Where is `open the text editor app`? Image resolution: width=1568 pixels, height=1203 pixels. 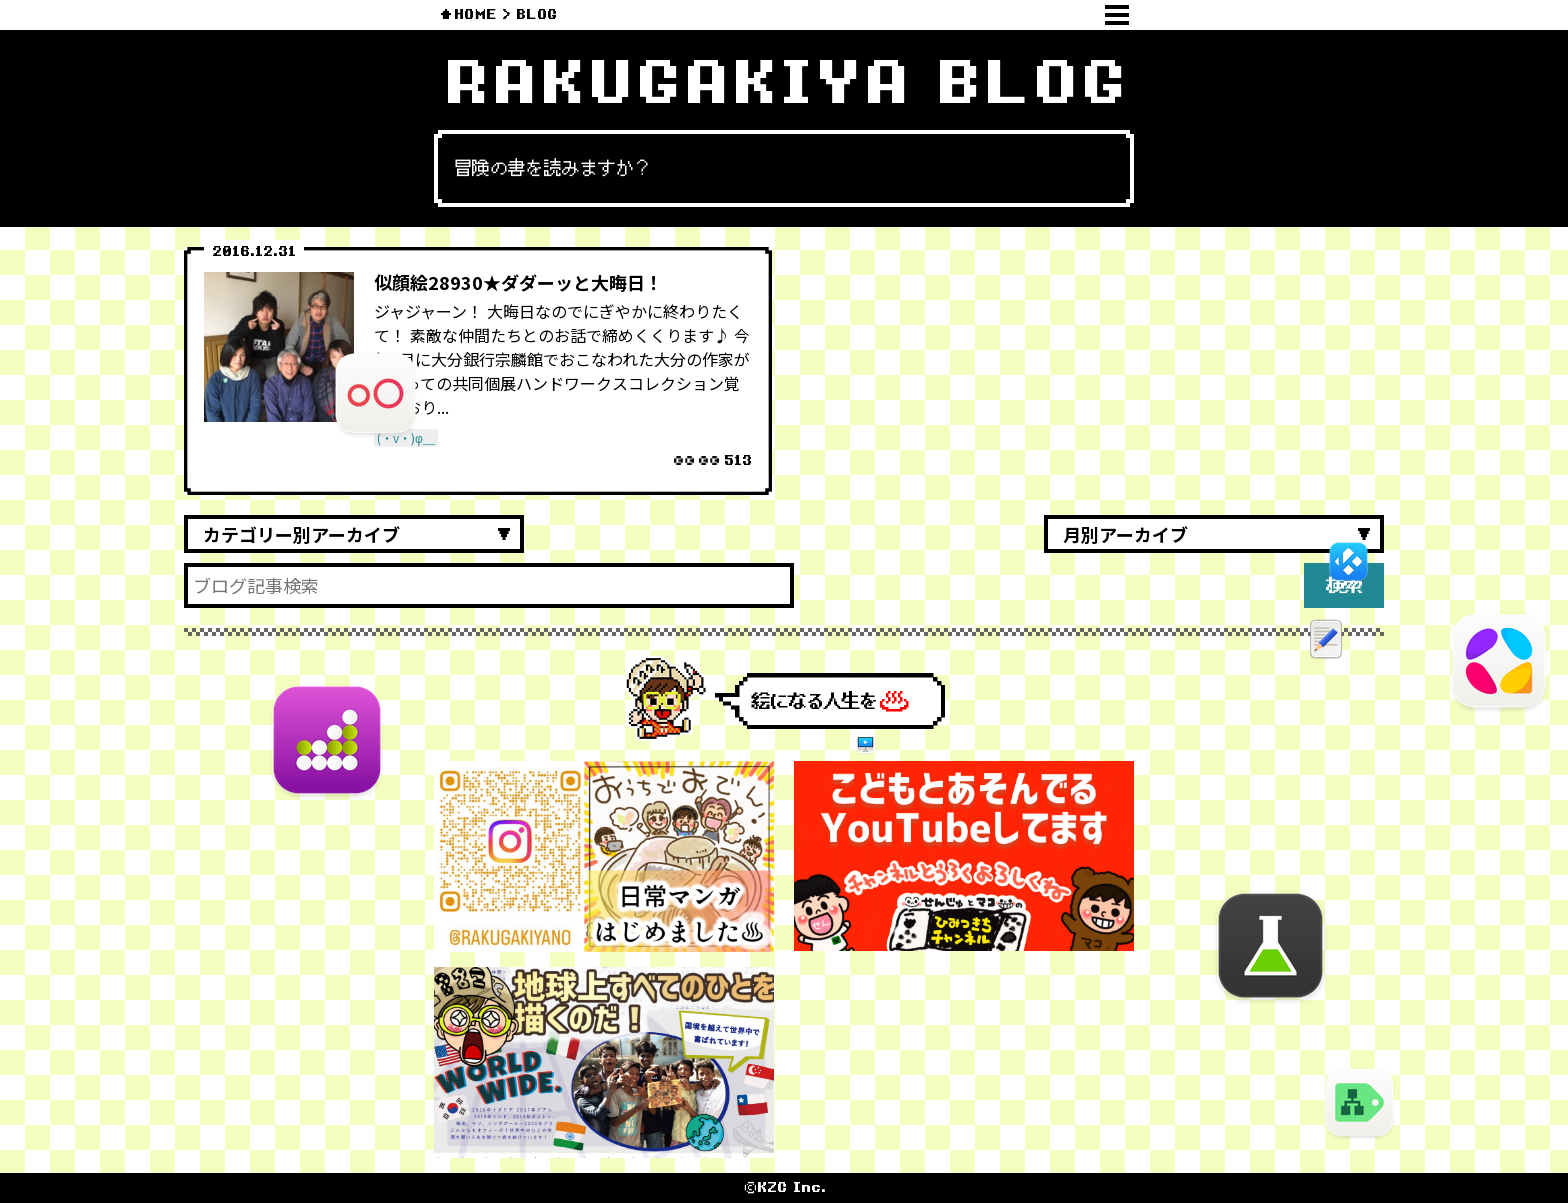 open the text editor app is located at coordinates (1326, 639).